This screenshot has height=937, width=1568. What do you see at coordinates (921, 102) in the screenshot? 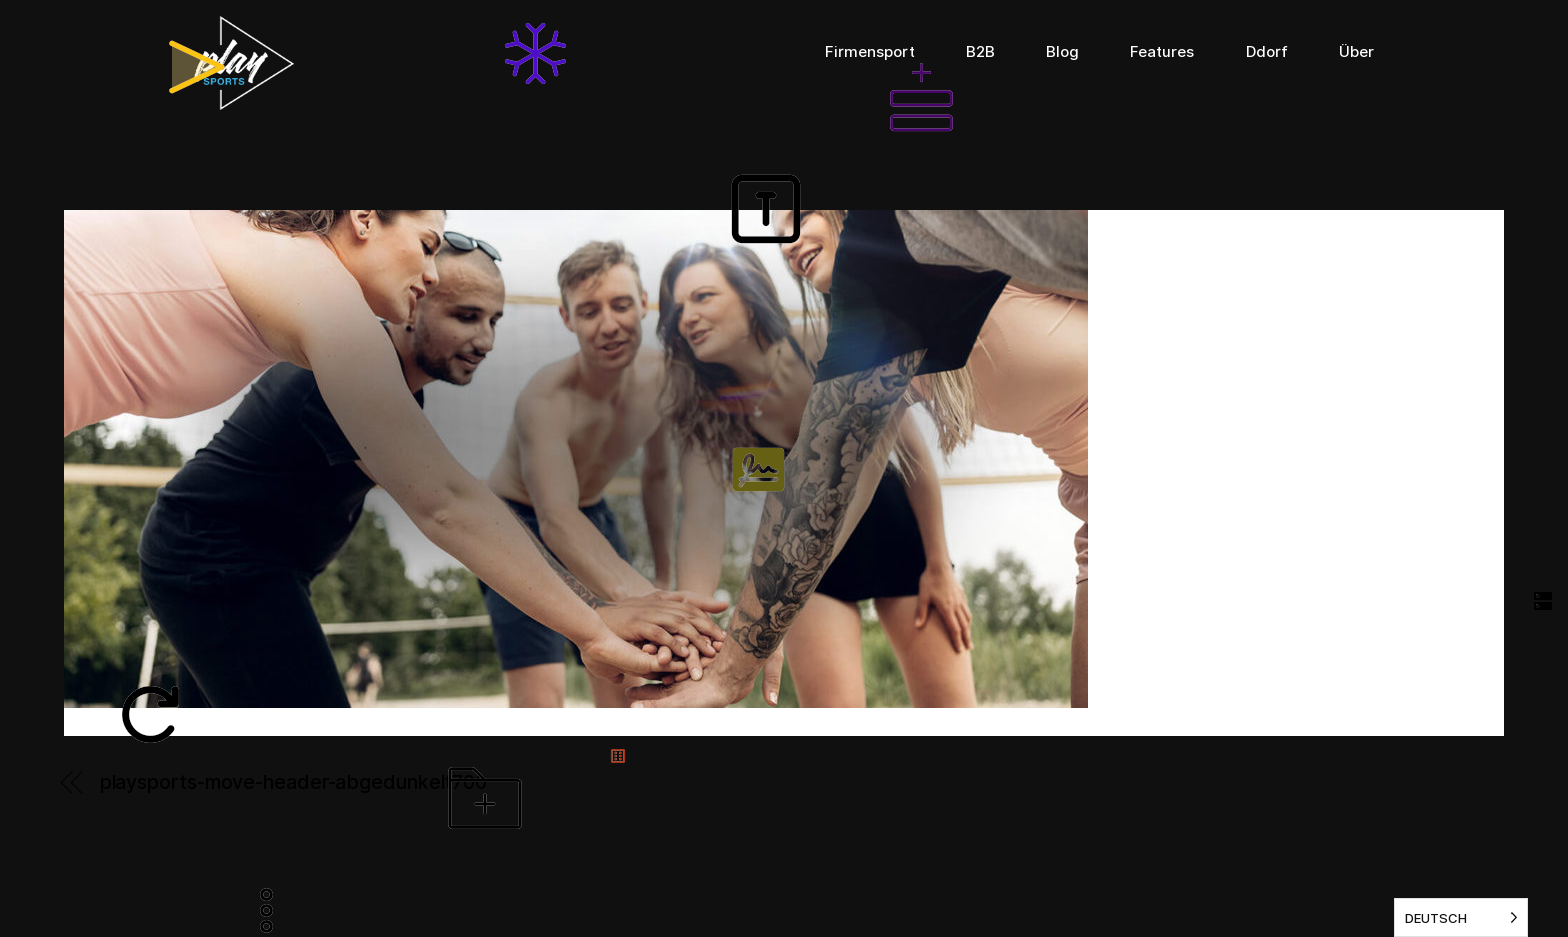
I see `add a new row at the top` at bounding box center [921, 102].